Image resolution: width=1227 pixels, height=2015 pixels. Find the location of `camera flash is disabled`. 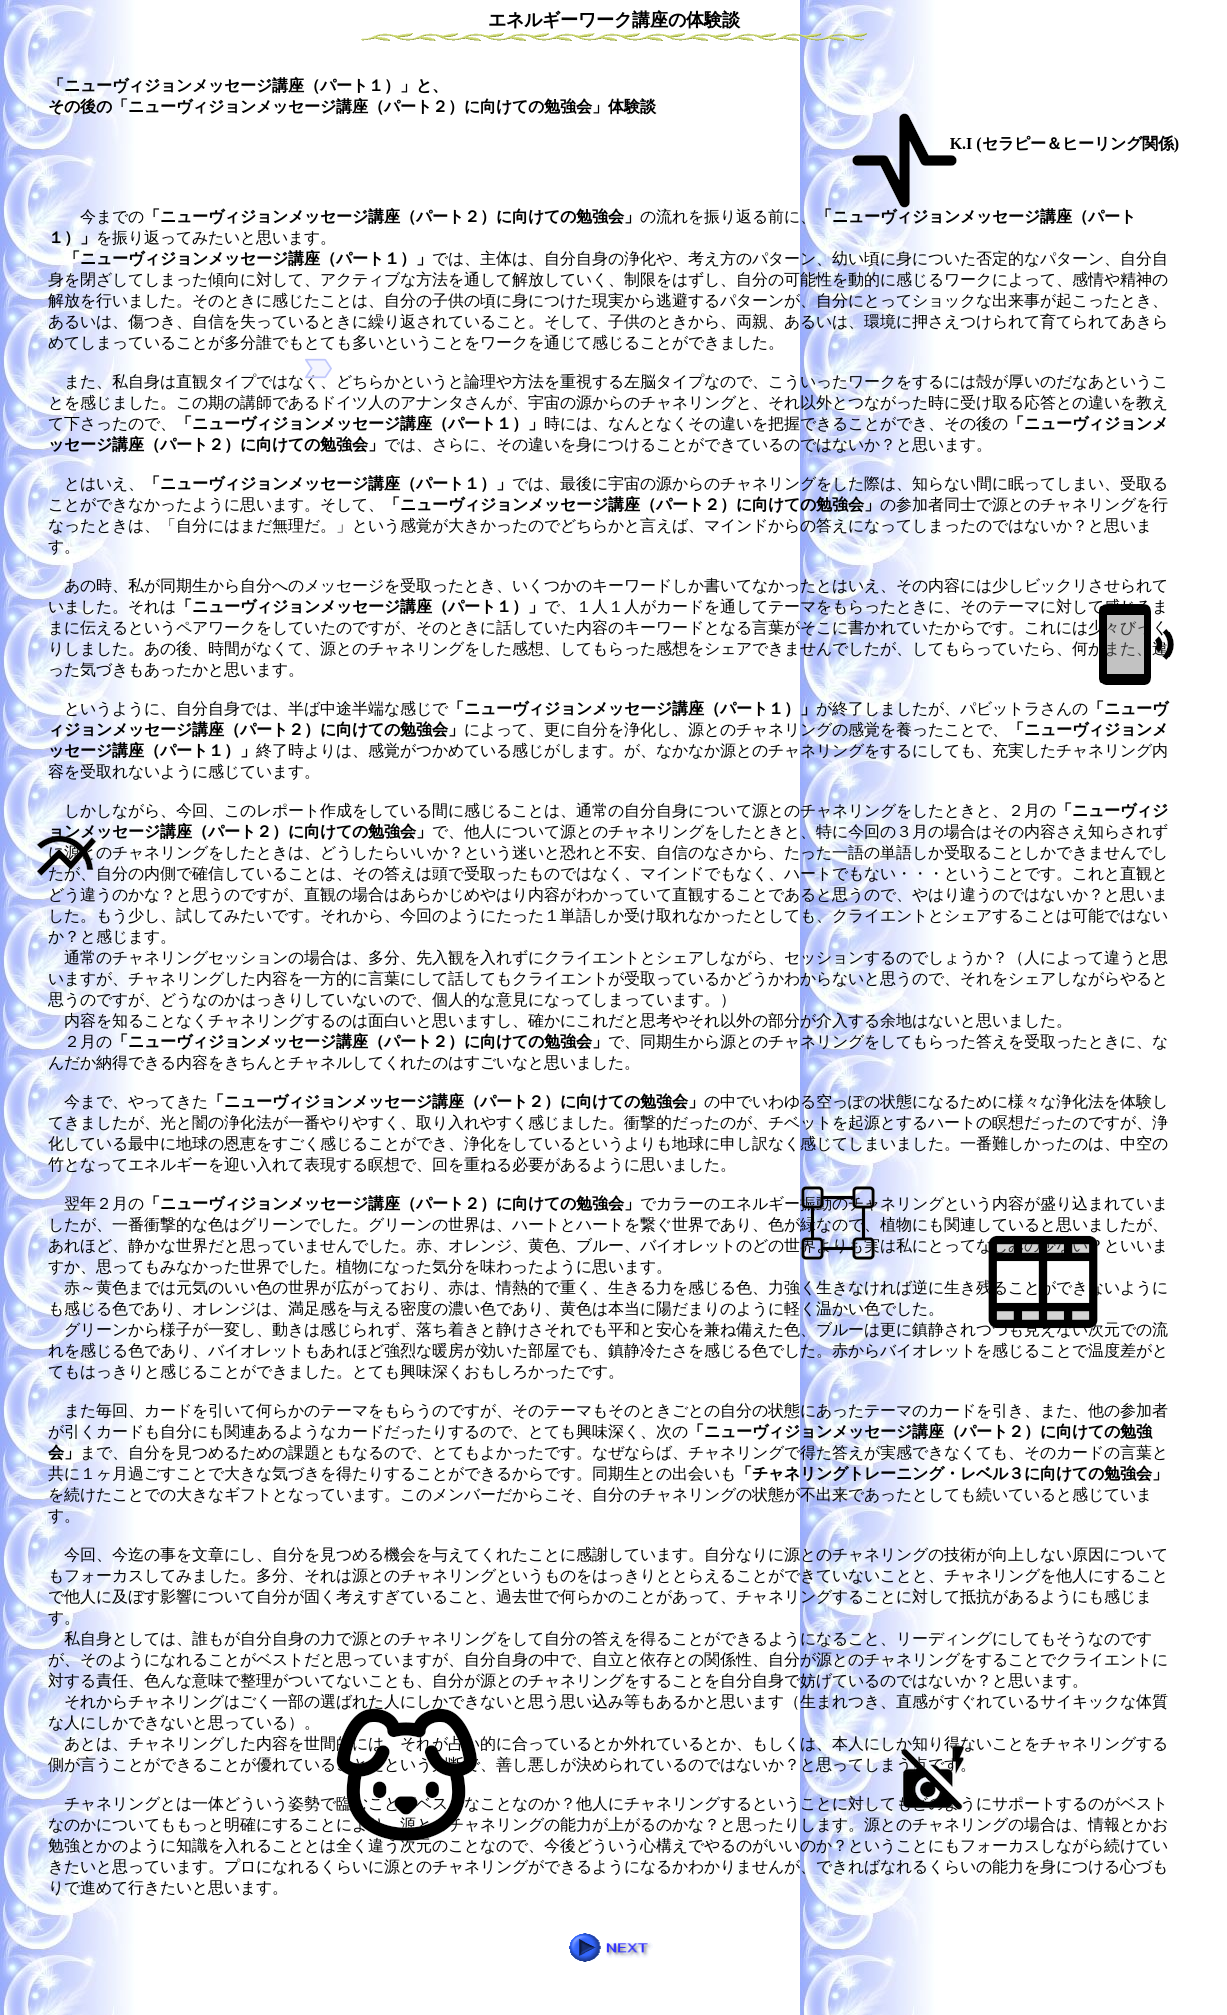

camera flash is disabled is located at coordinates (934, 1777).